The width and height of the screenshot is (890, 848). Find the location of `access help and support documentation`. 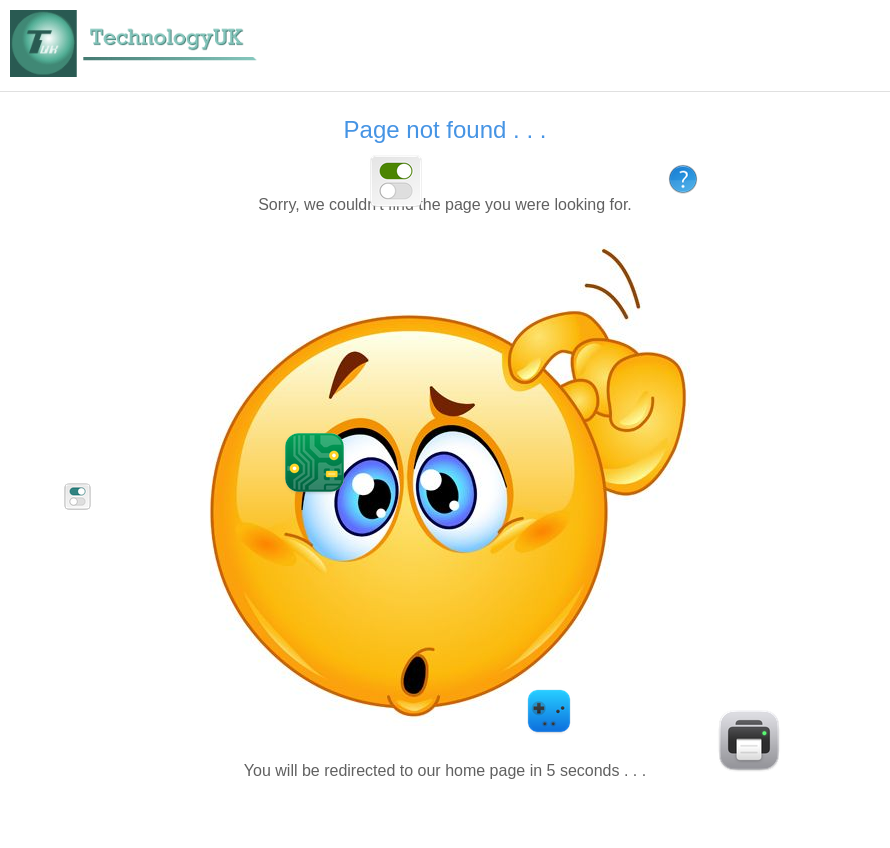

access help and support documentation is located at coordinates (683, 179).